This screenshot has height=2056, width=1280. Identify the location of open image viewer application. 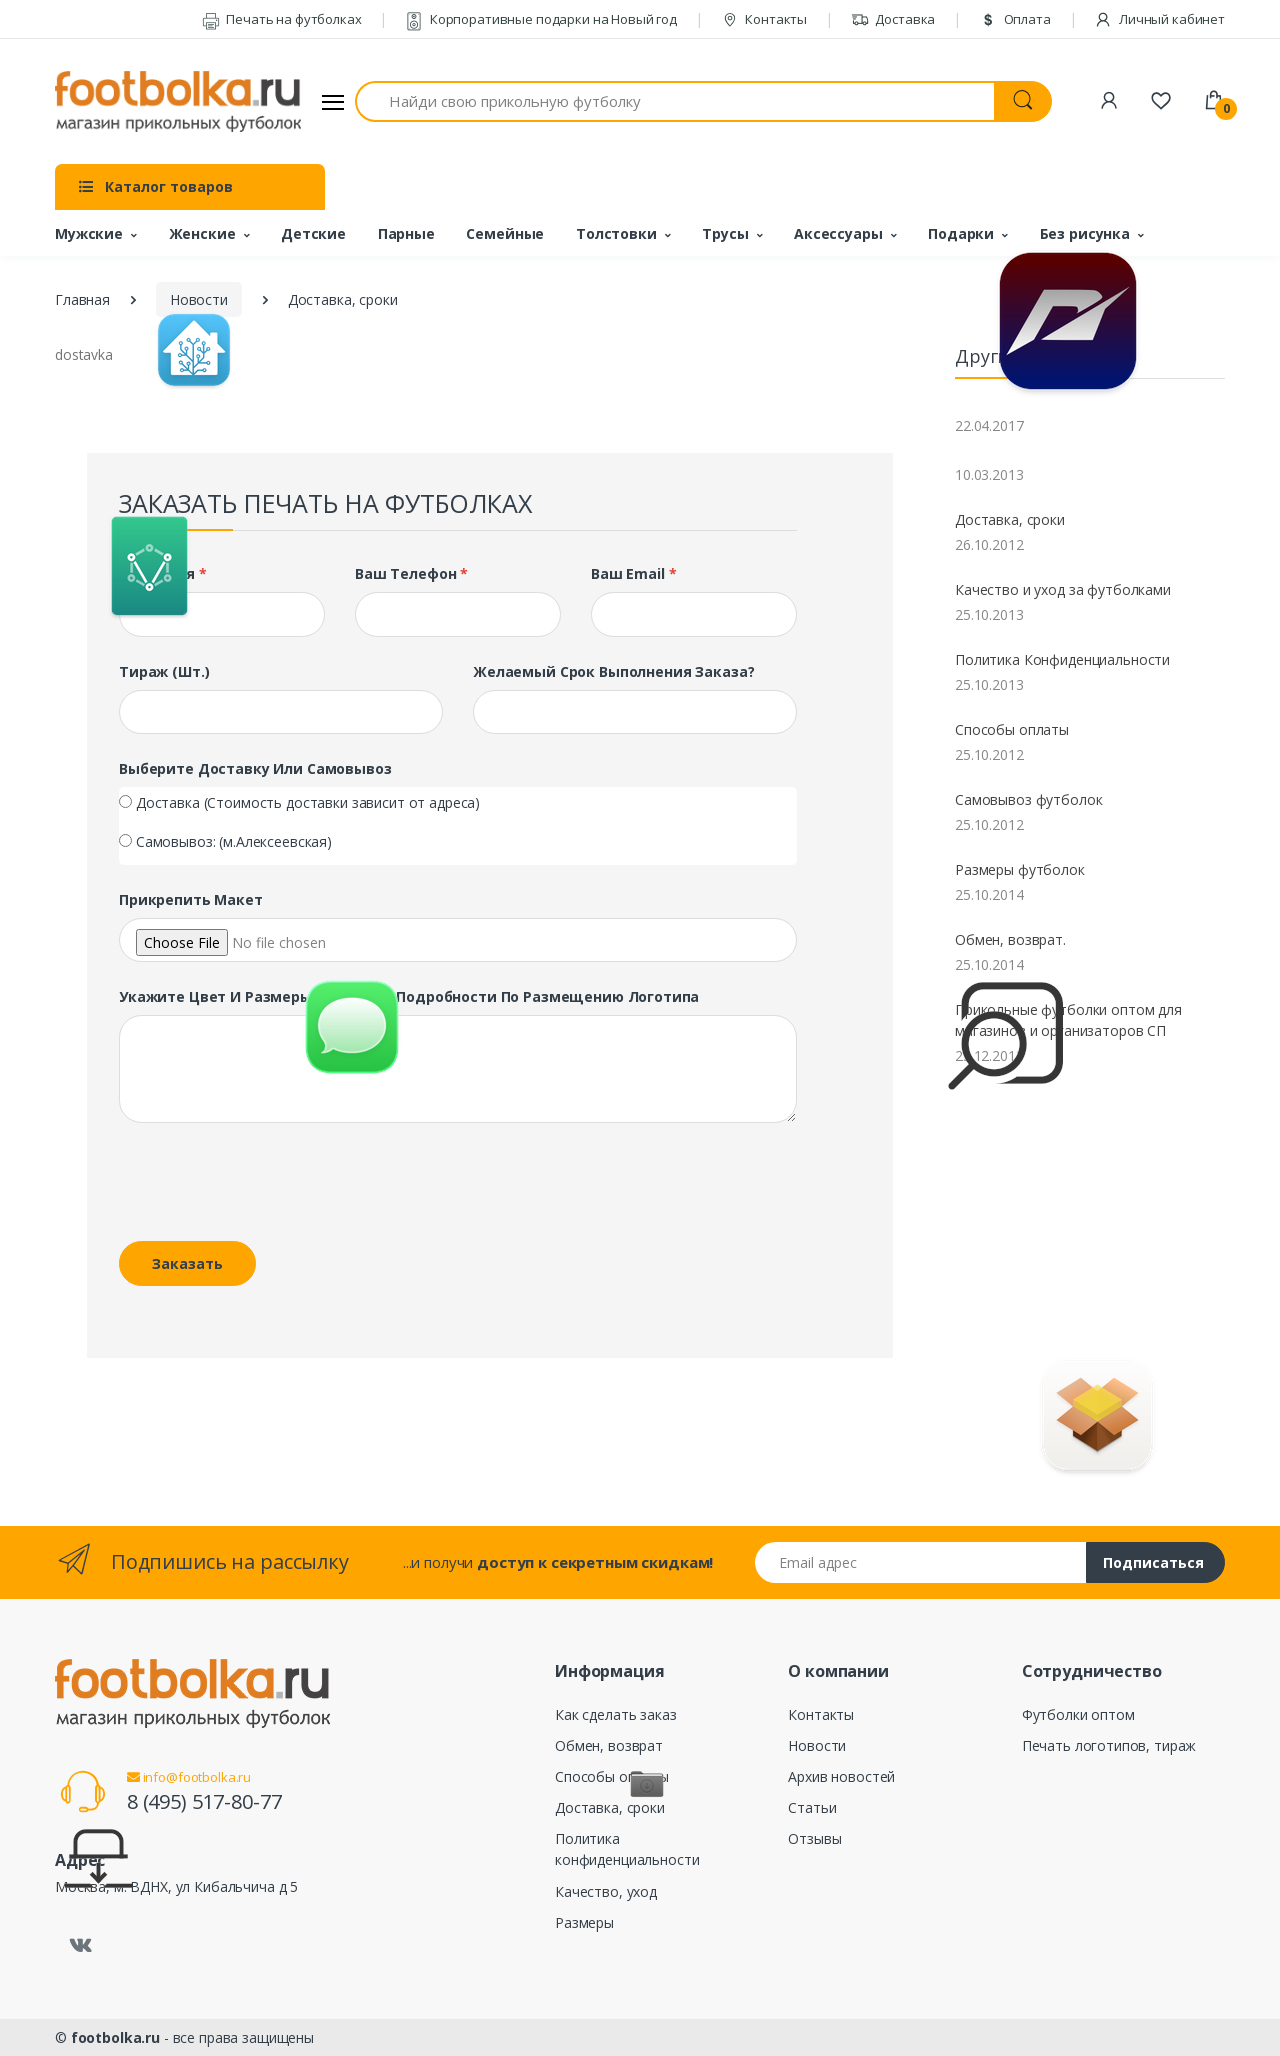
(1005, 1033).